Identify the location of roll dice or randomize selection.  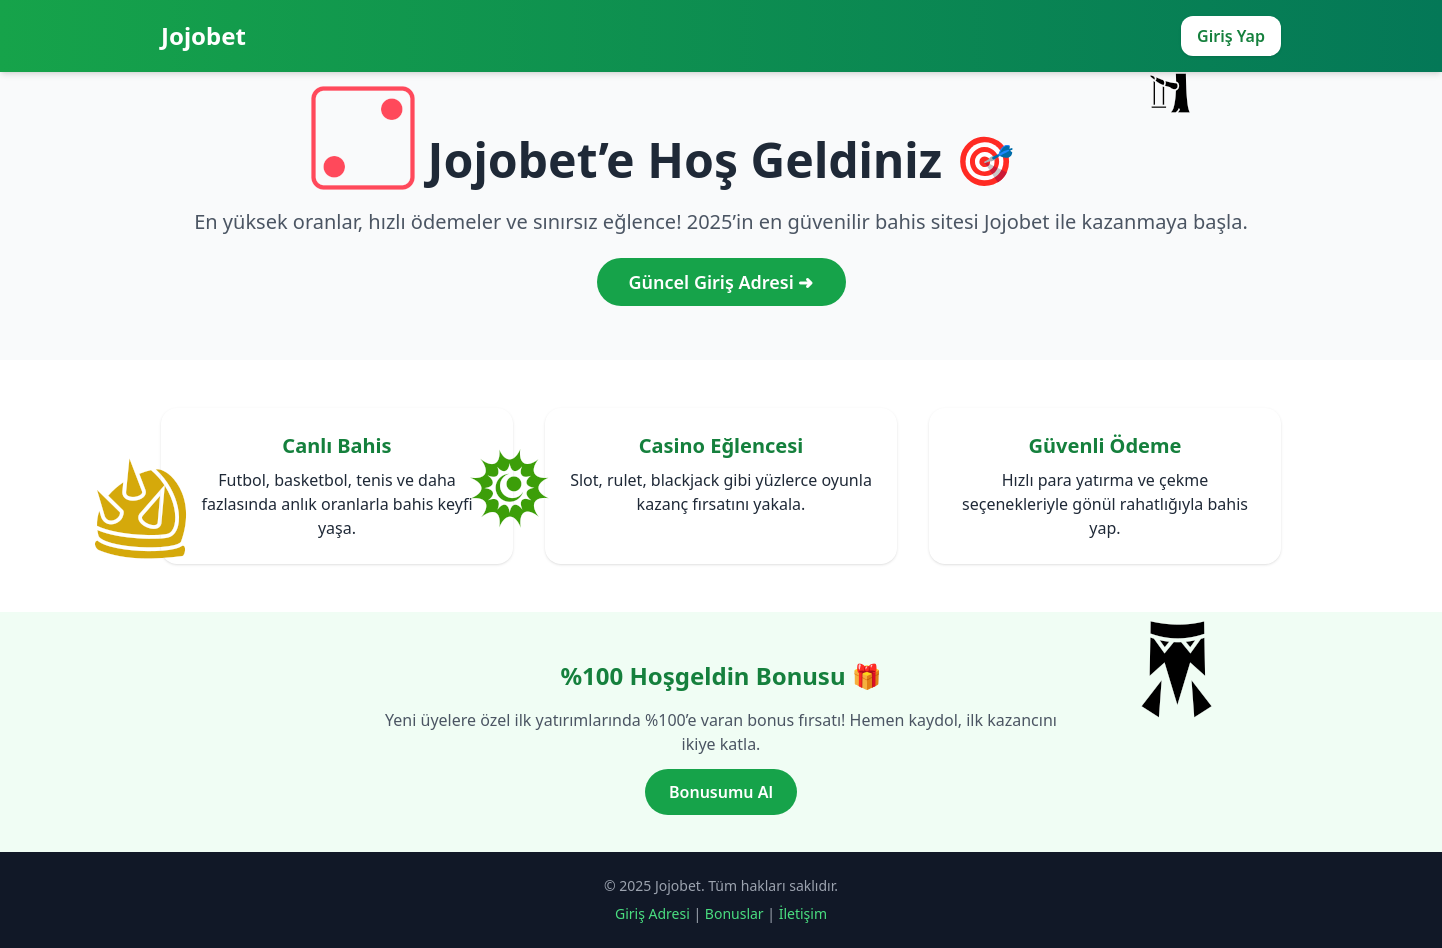
(363, 138).